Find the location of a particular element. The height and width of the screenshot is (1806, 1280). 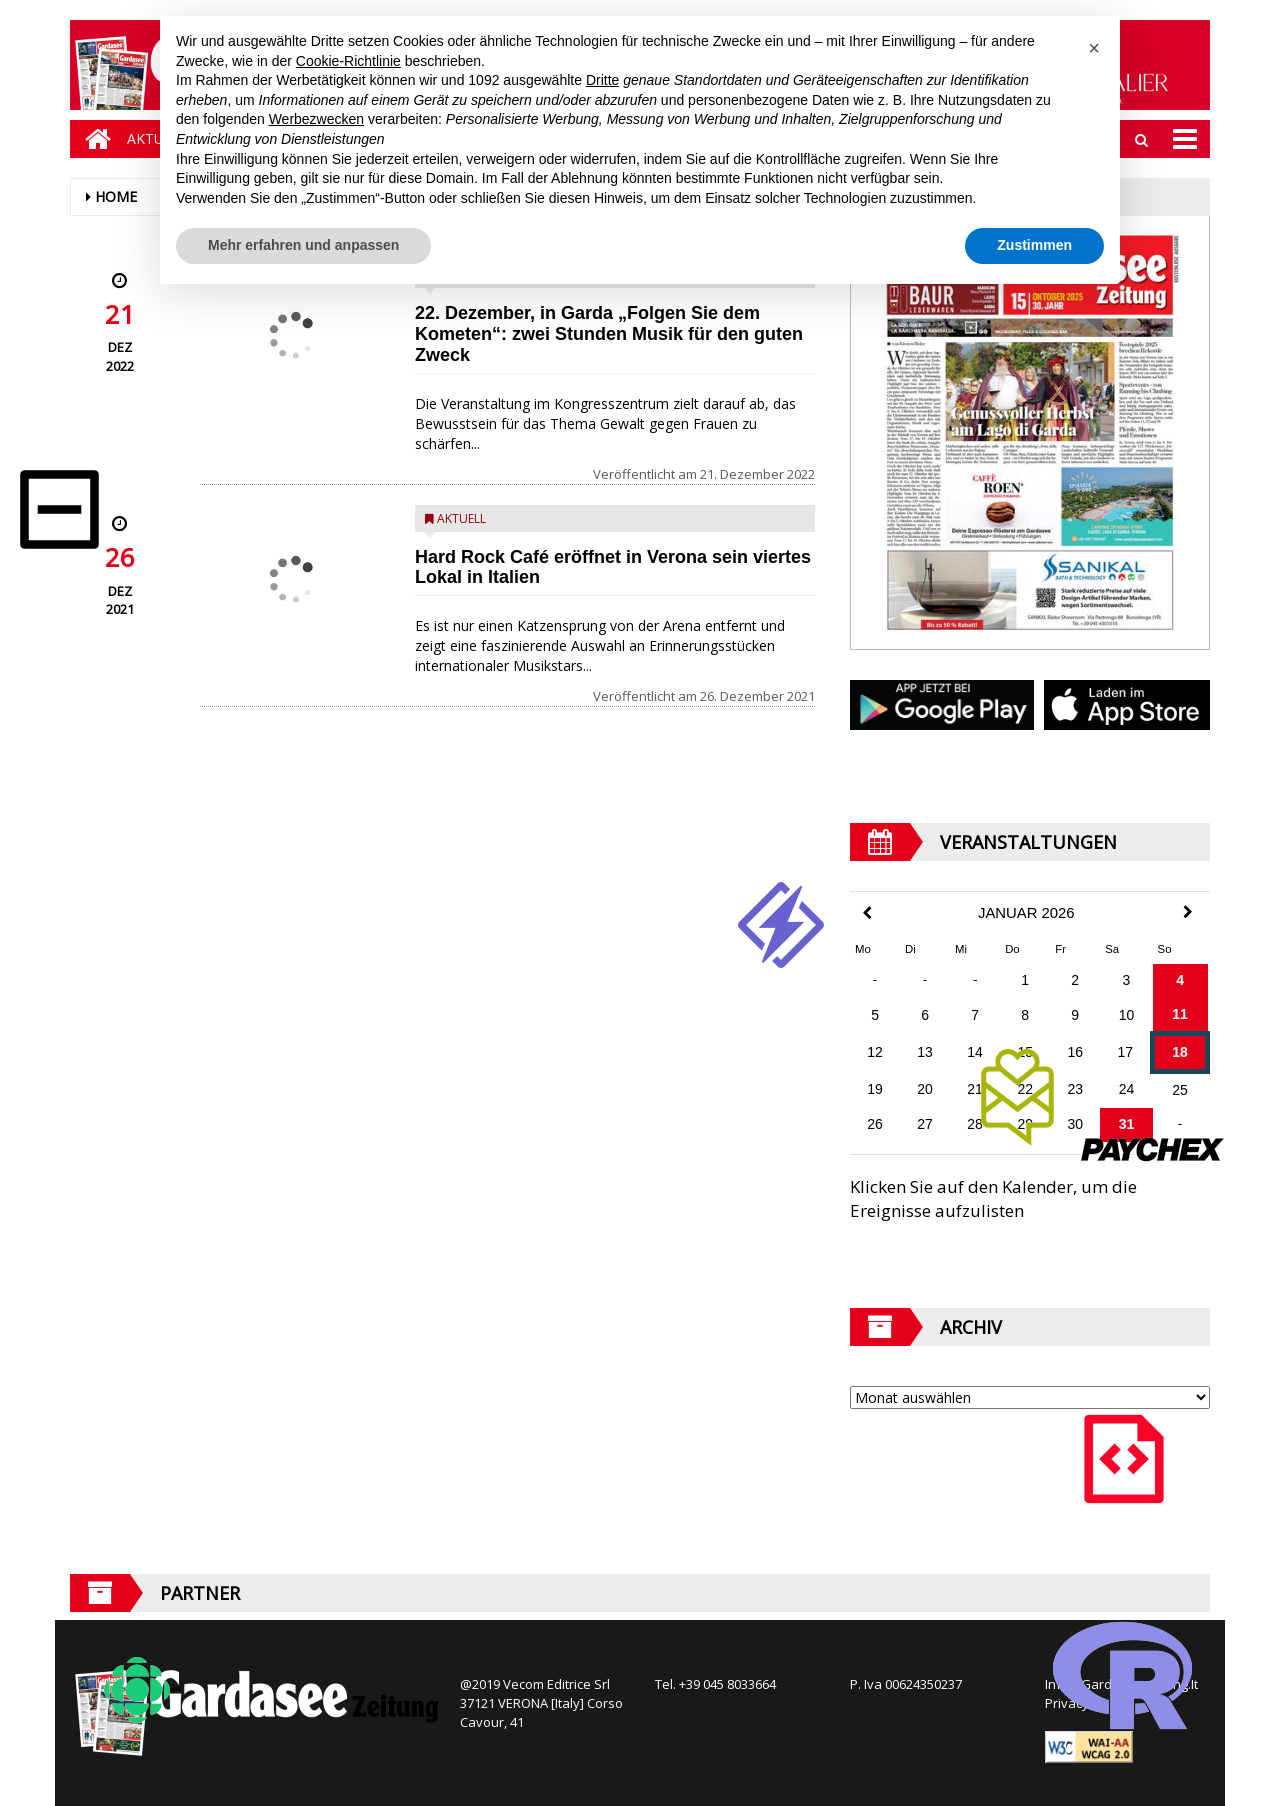

indicates a partially selected state in a list is located at coordinates (59, 509).